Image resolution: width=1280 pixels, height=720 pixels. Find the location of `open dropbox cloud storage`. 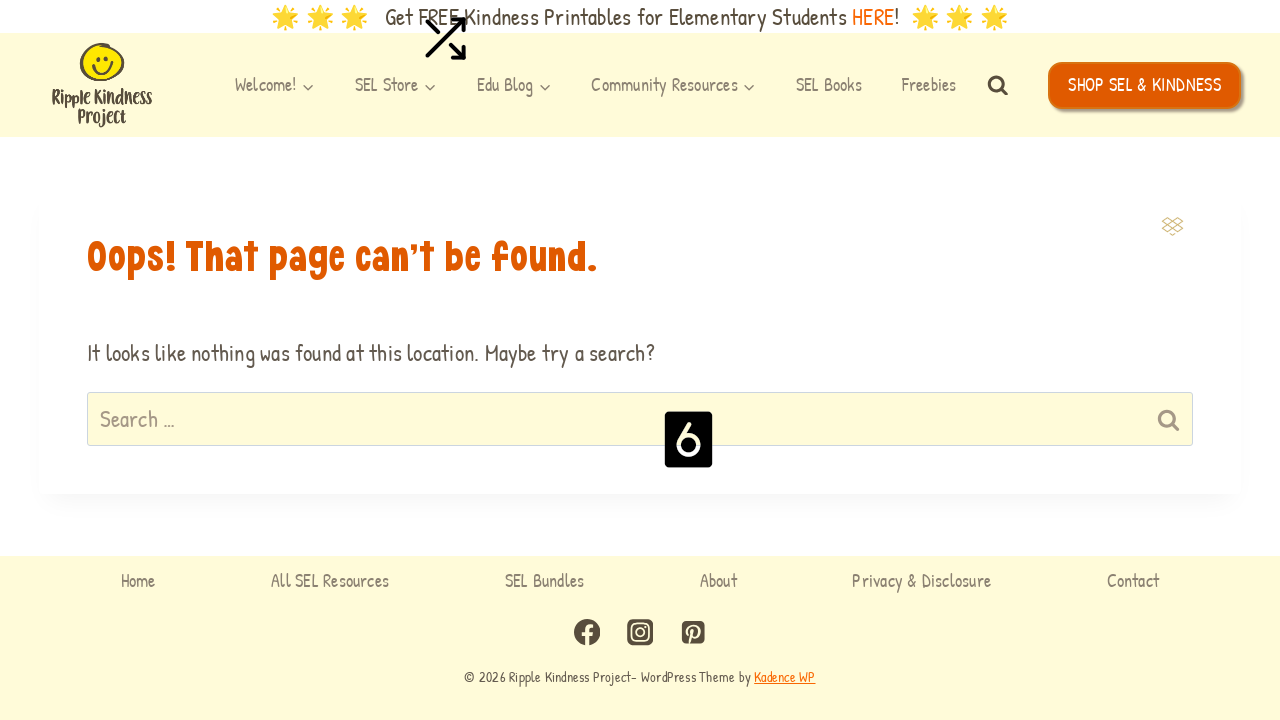

open dropbox cloud storage is located at coordinates (1172, 225).